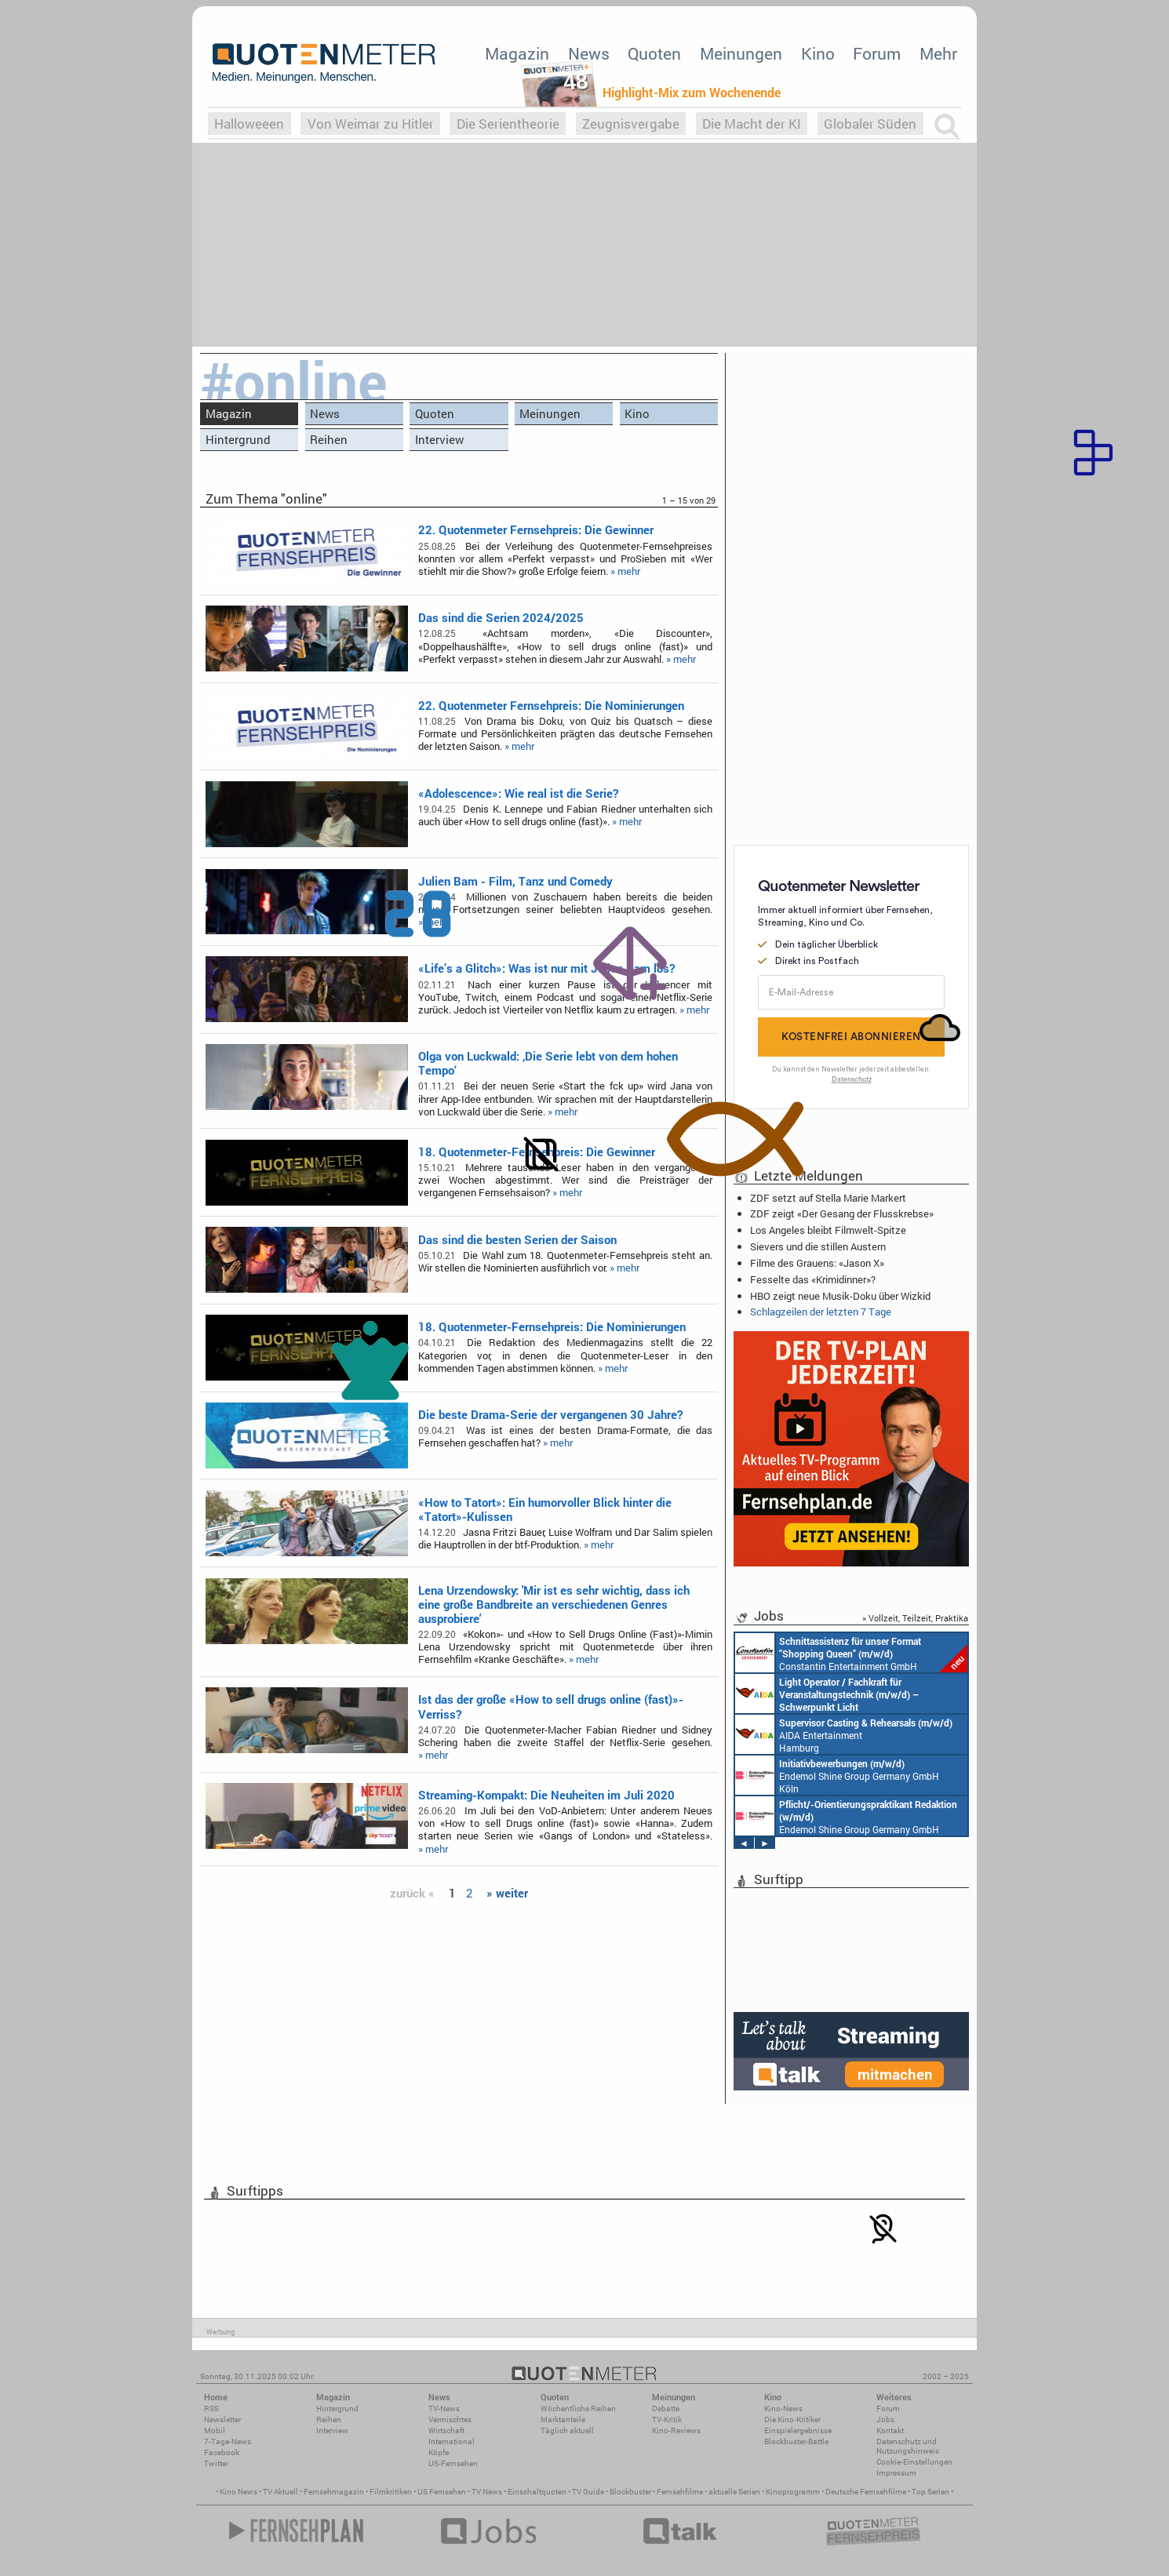 Image resolution: width=1169 pixels, height=2576 pixels. What do you see at coordinates (541, 1154) in the screenshot?
I see `nfc is currently disabled` at bounding box center [541, 1154].